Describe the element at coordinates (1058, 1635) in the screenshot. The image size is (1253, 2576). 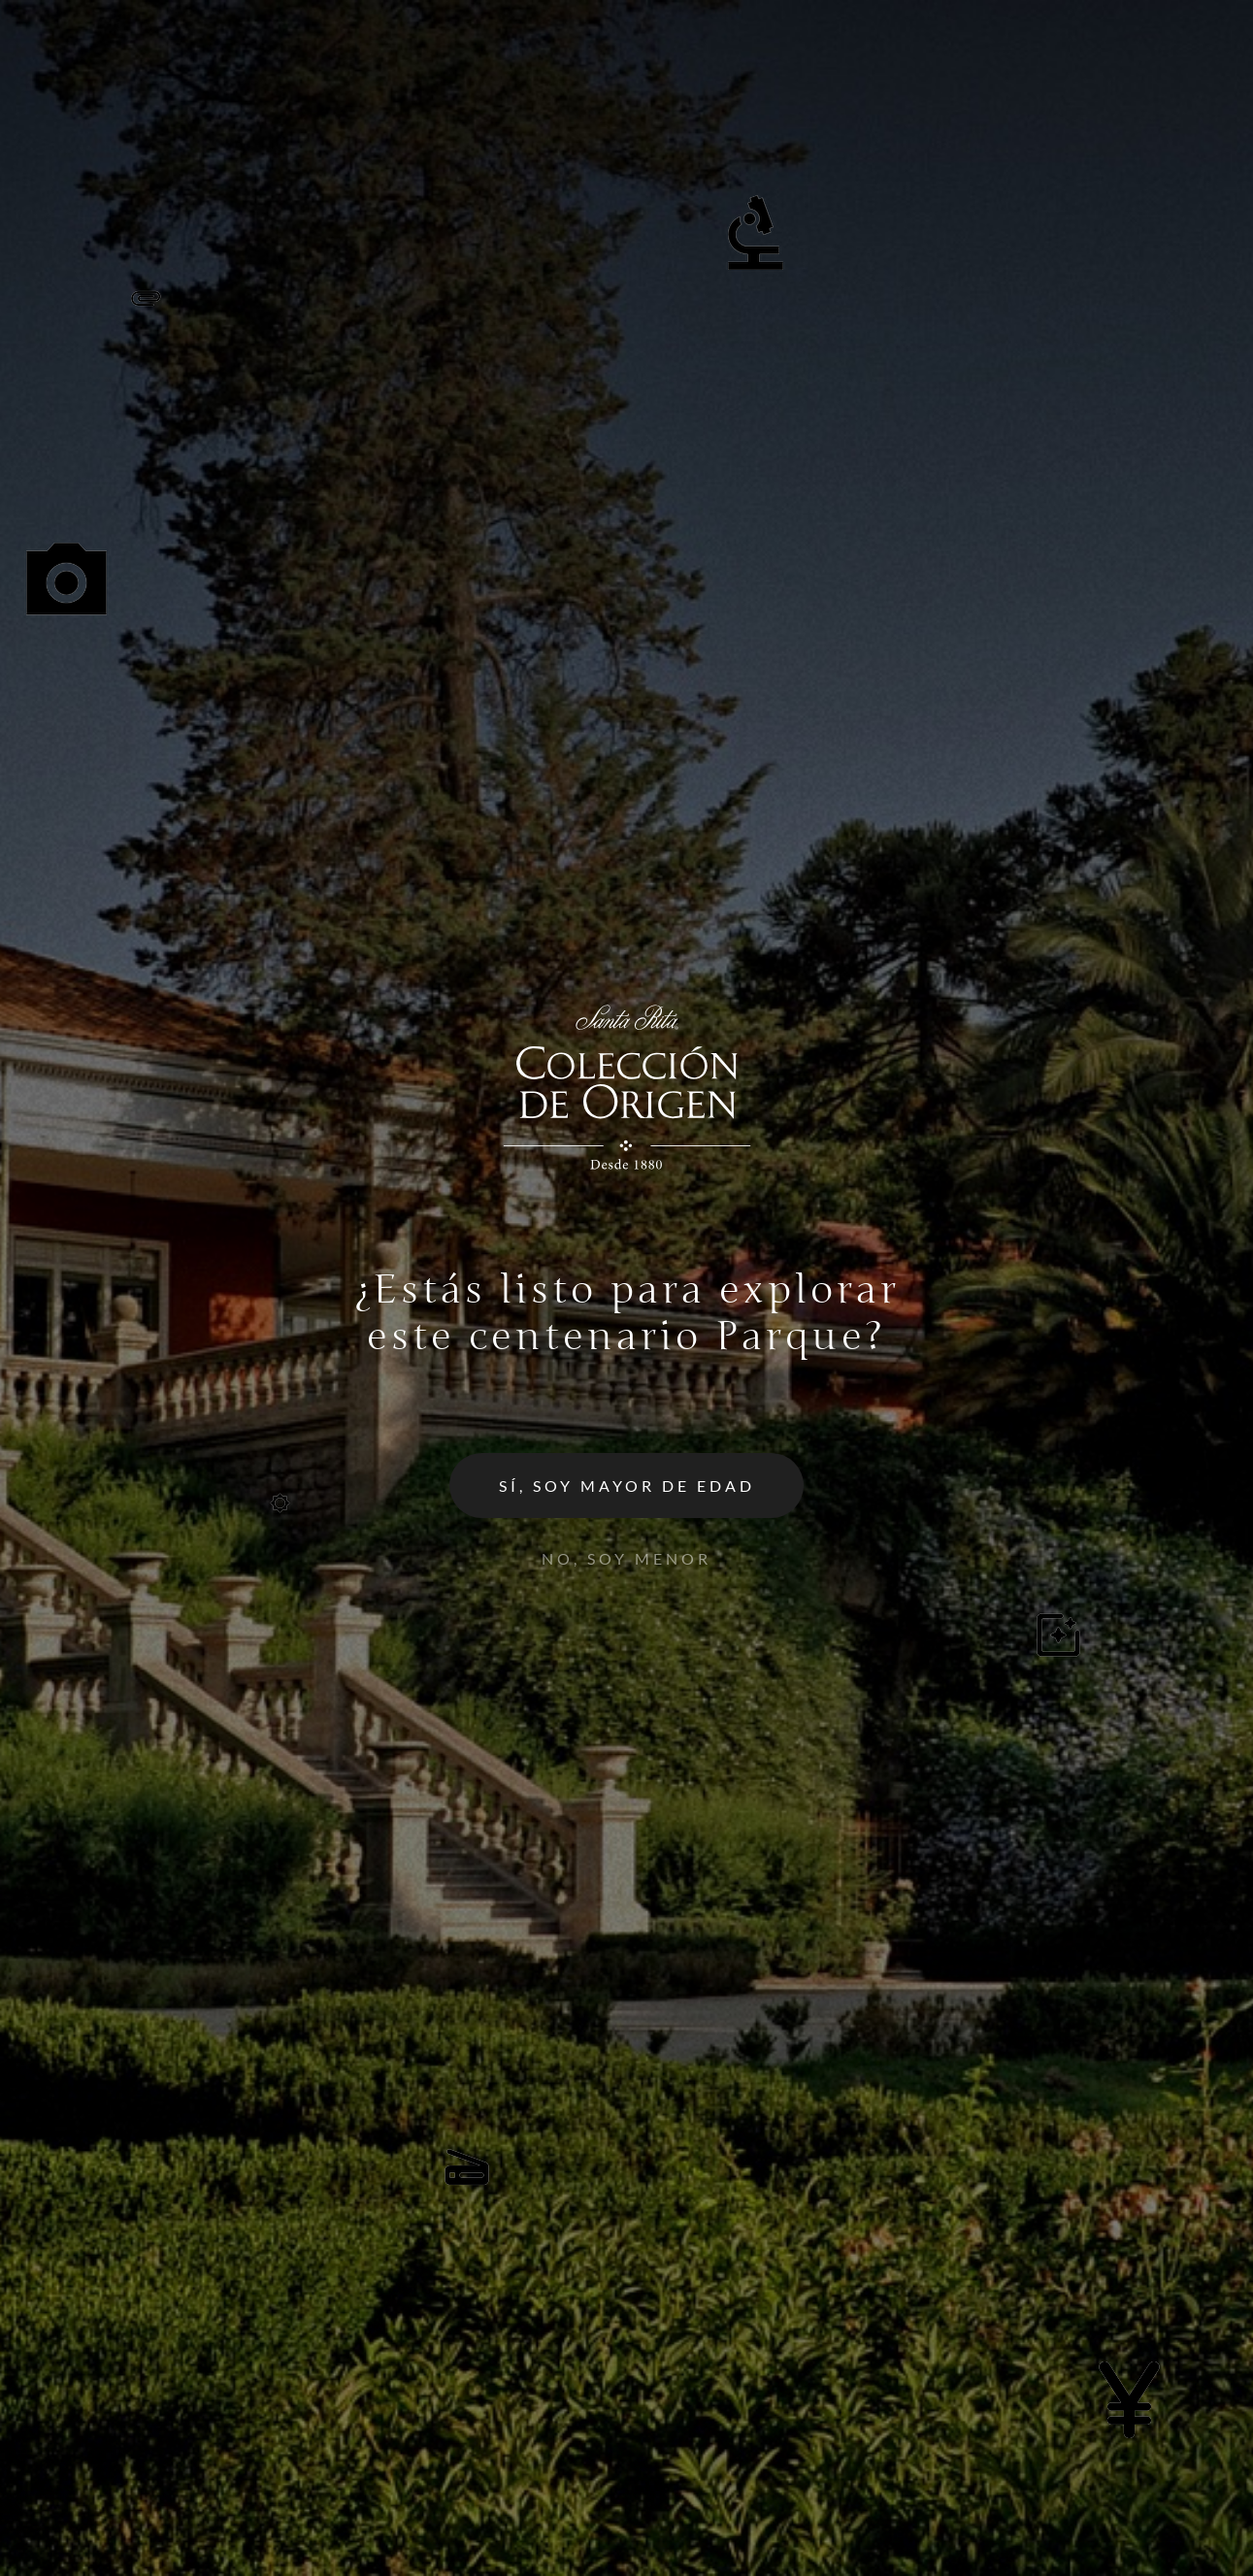
I see `apply filters or effects to a photo` at that location.